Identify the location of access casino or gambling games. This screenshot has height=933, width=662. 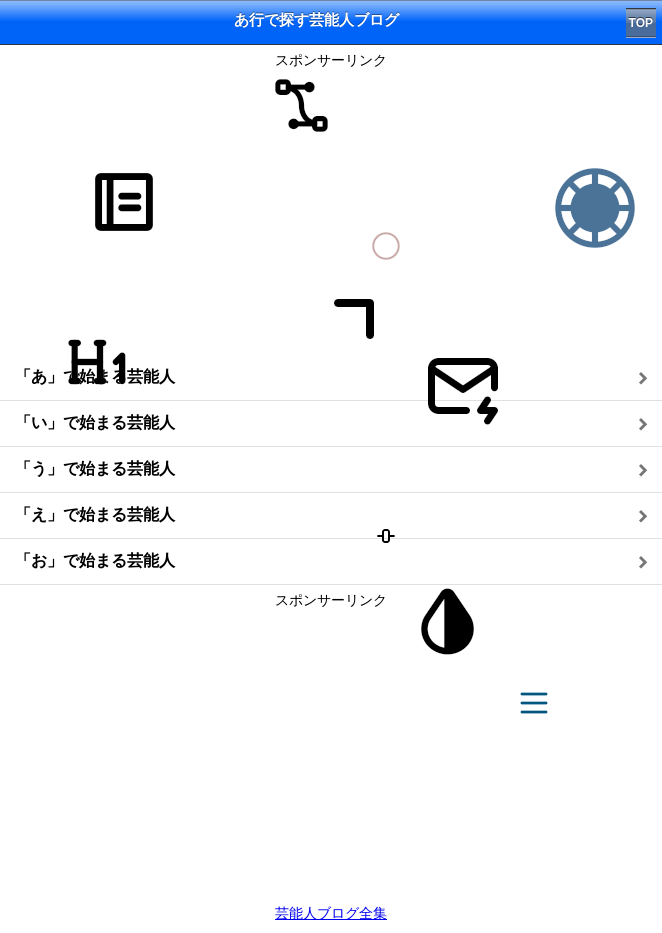
(595, 208).